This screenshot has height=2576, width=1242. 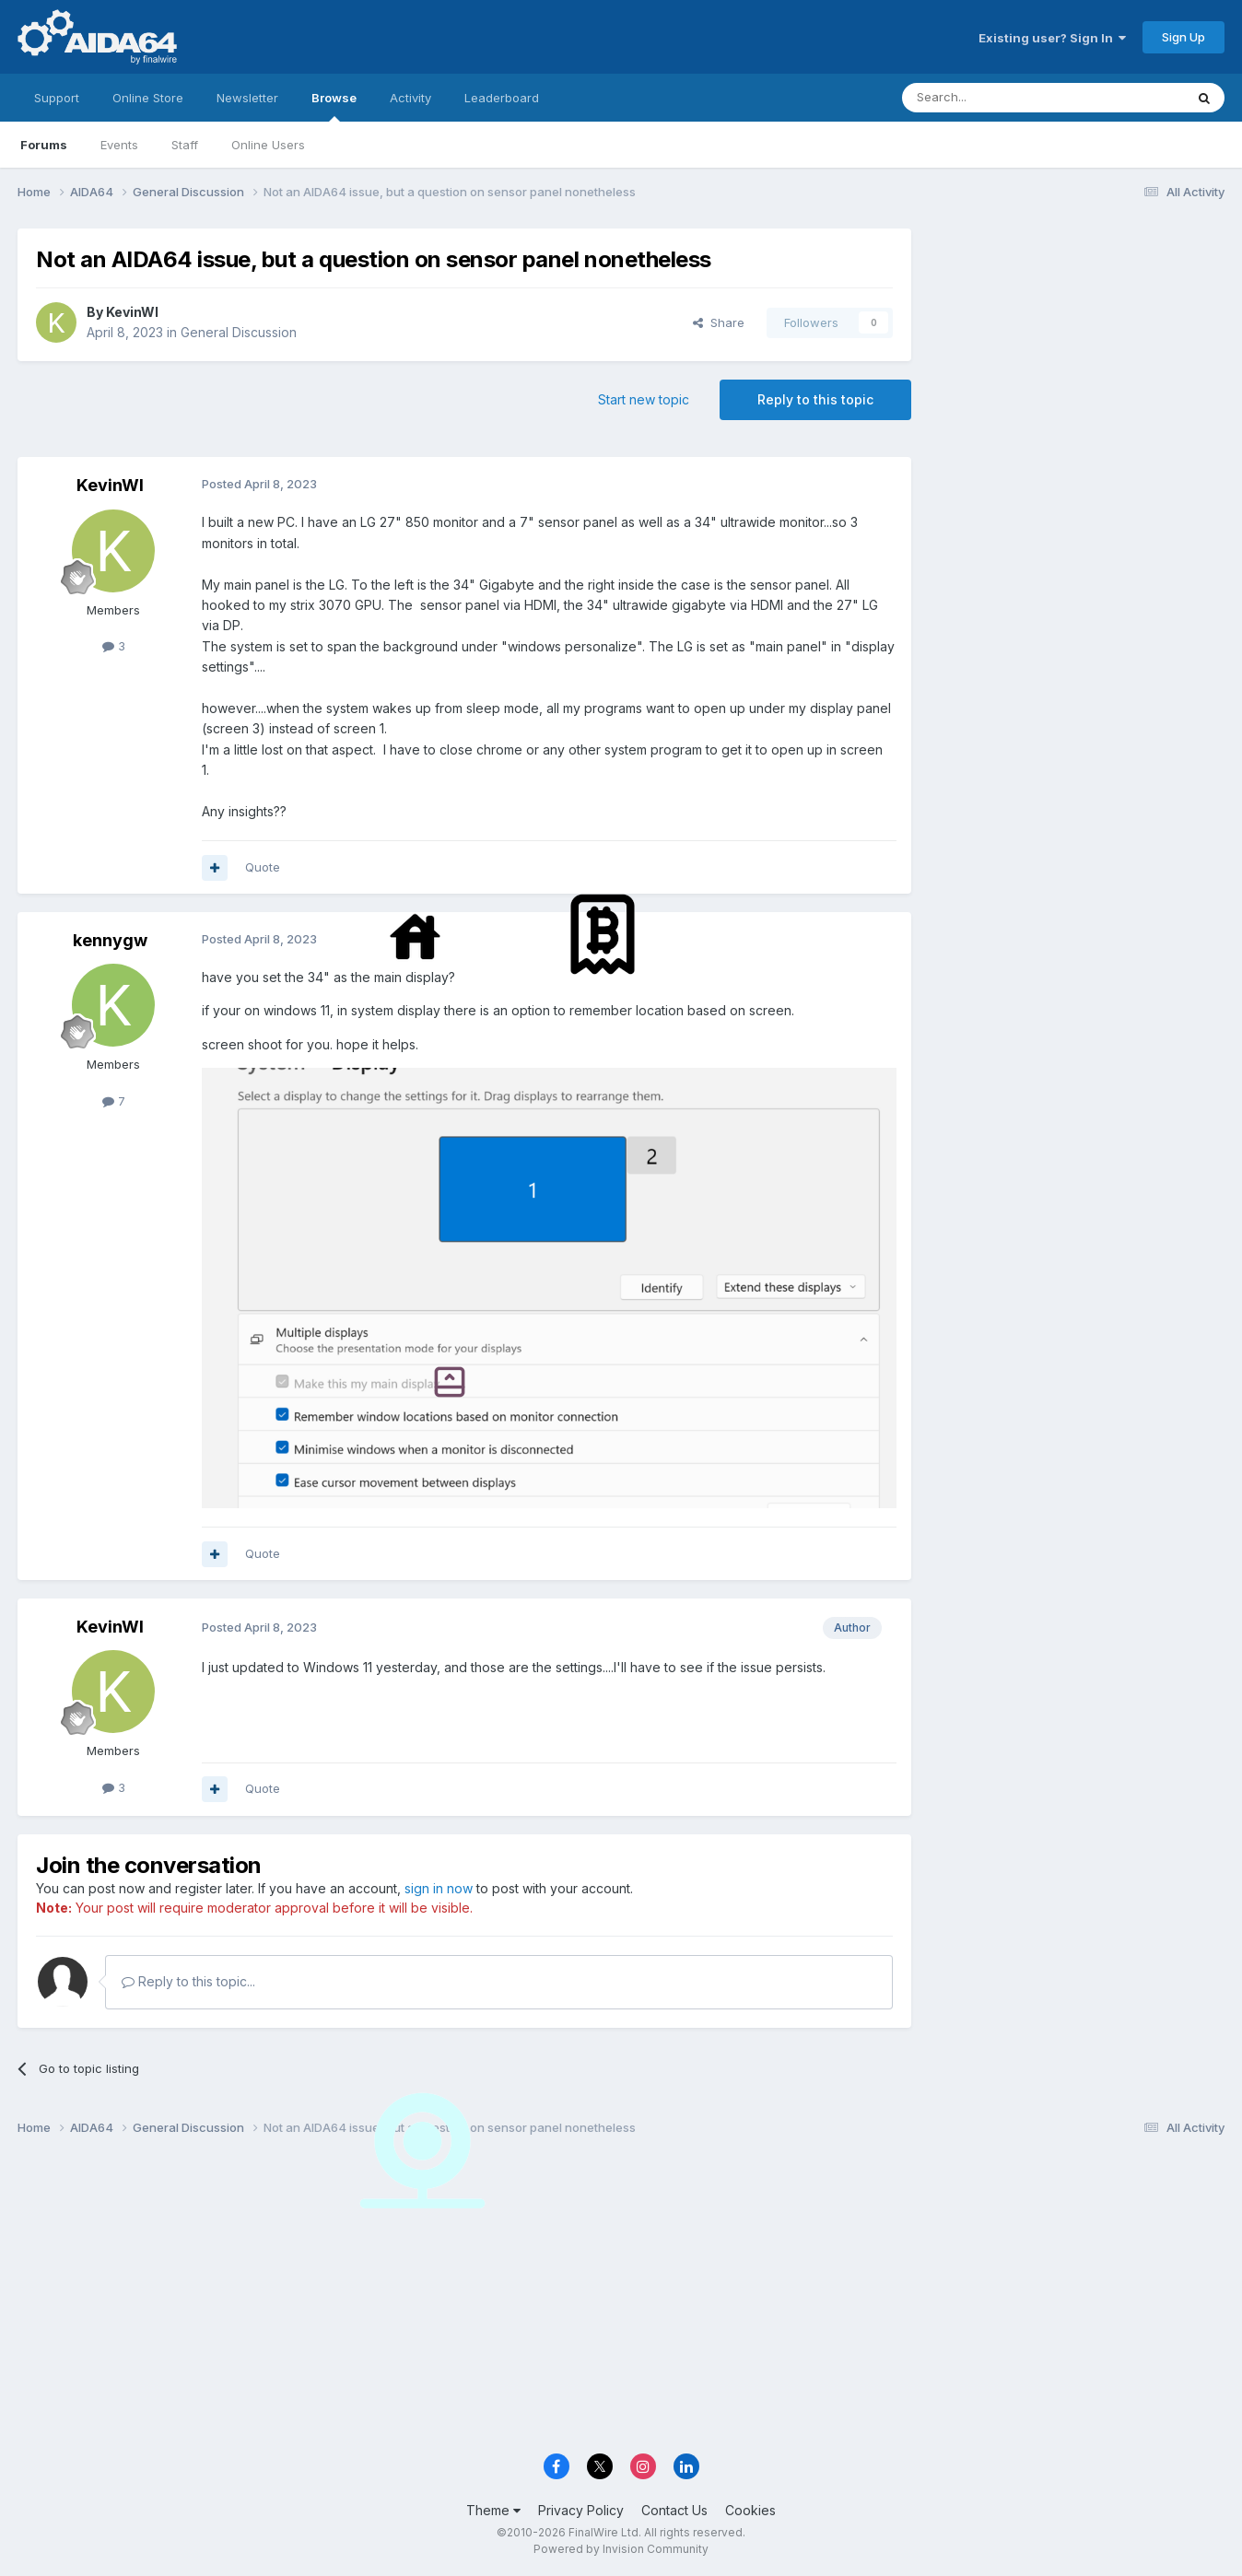 What do you see at coordinates (415, 937) in the screenshot?
I see `go to home screen` at bounding box center [415, 937].